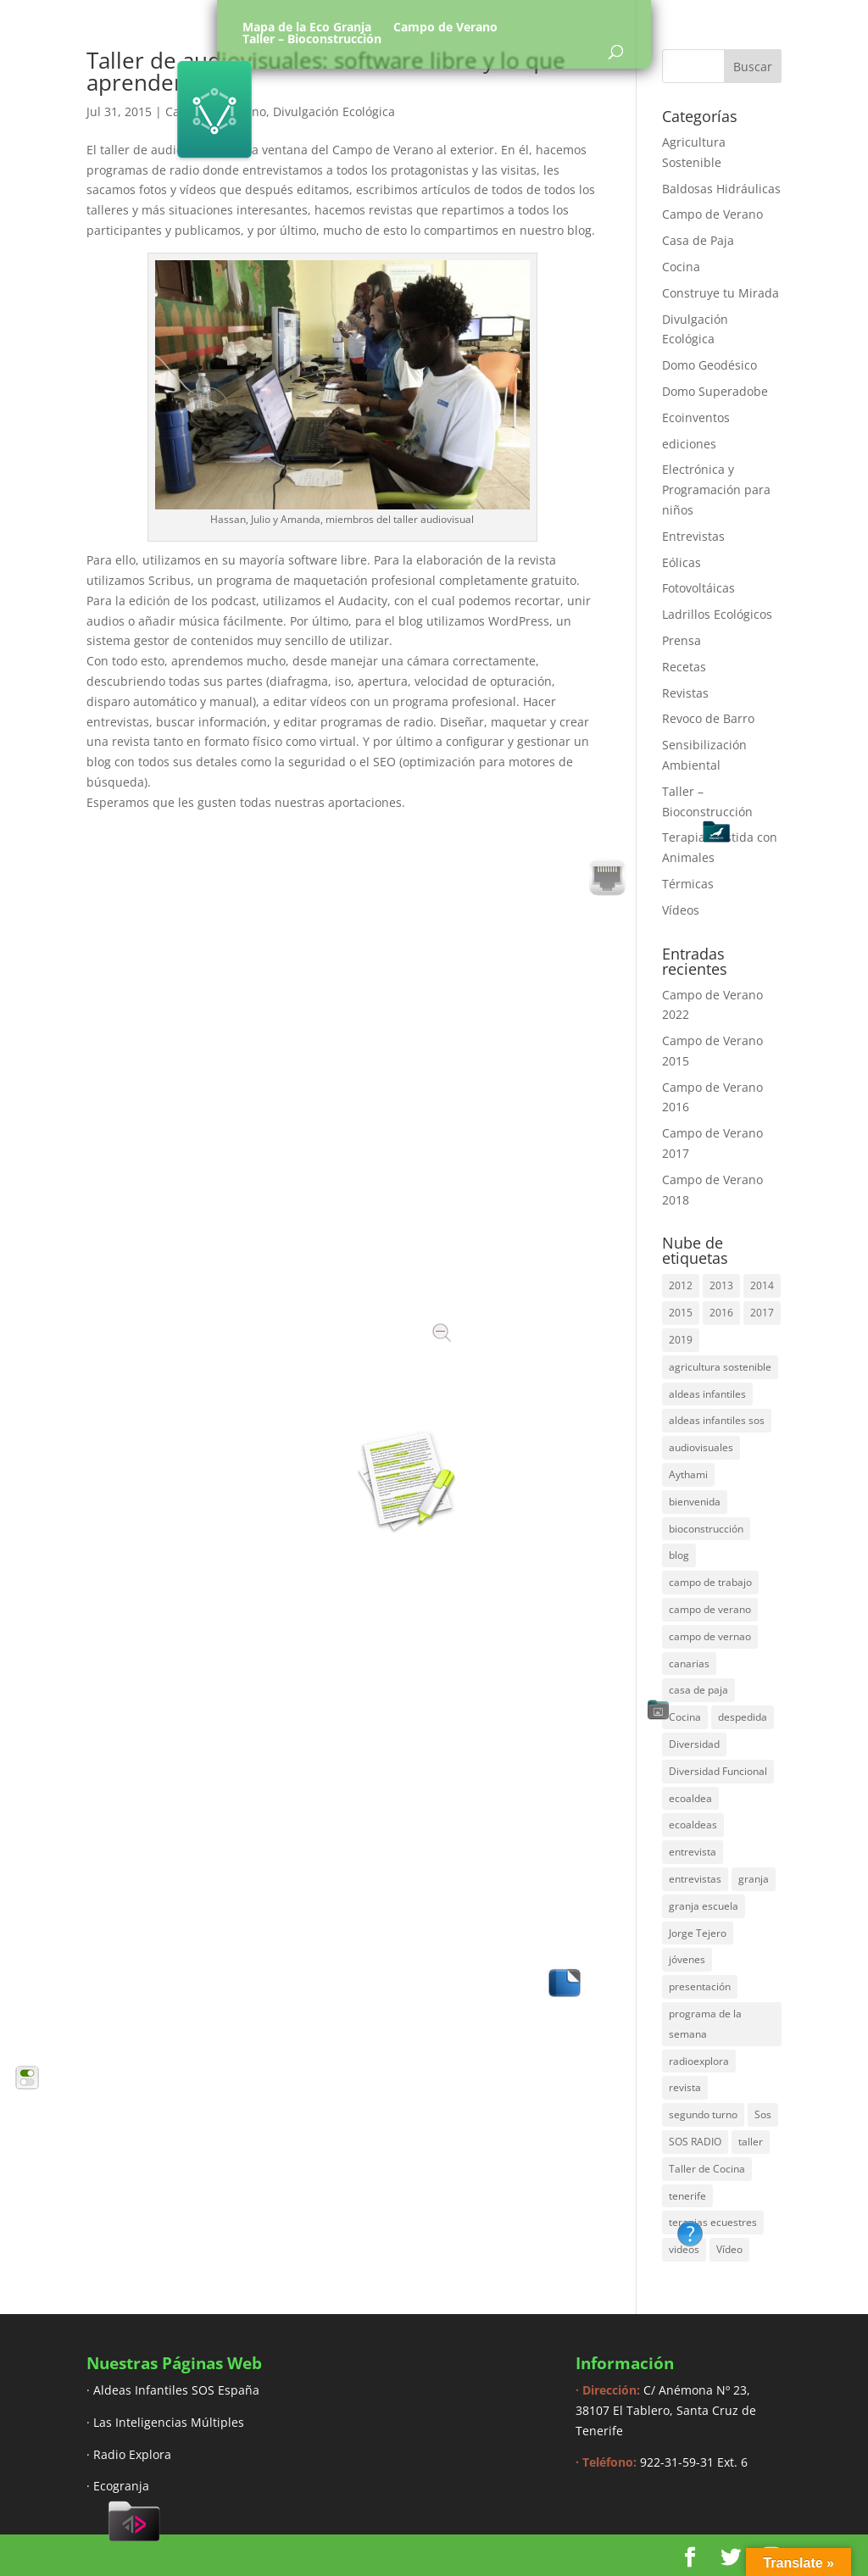 This screenshot has height=2576, width=868. I want to click on change desktop wallpaper settings, so click(565, 1982).